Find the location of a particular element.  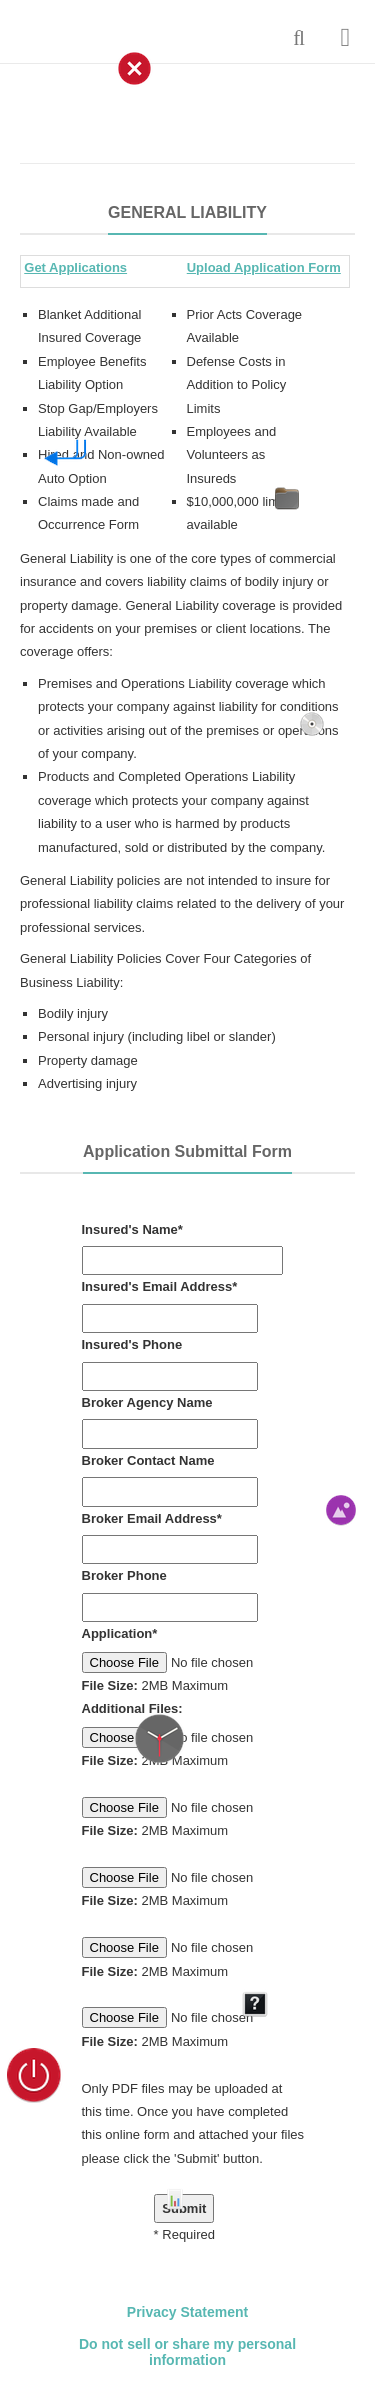

shut down the system is located at coordinates (35, 2076).